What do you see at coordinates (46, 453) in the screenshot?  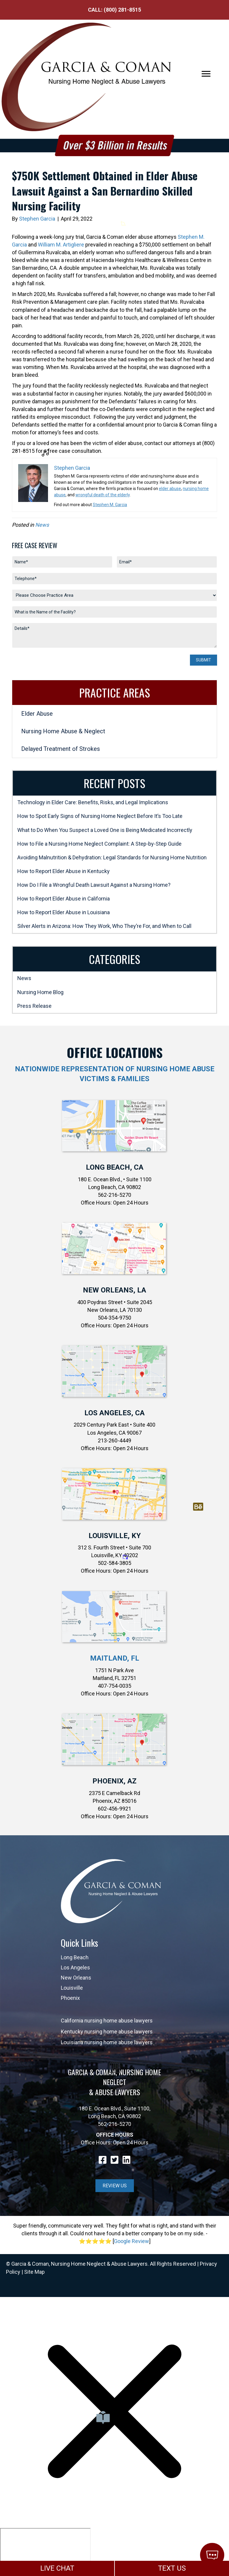 I see `add a new song to your library` at bounding box center [46, 453].